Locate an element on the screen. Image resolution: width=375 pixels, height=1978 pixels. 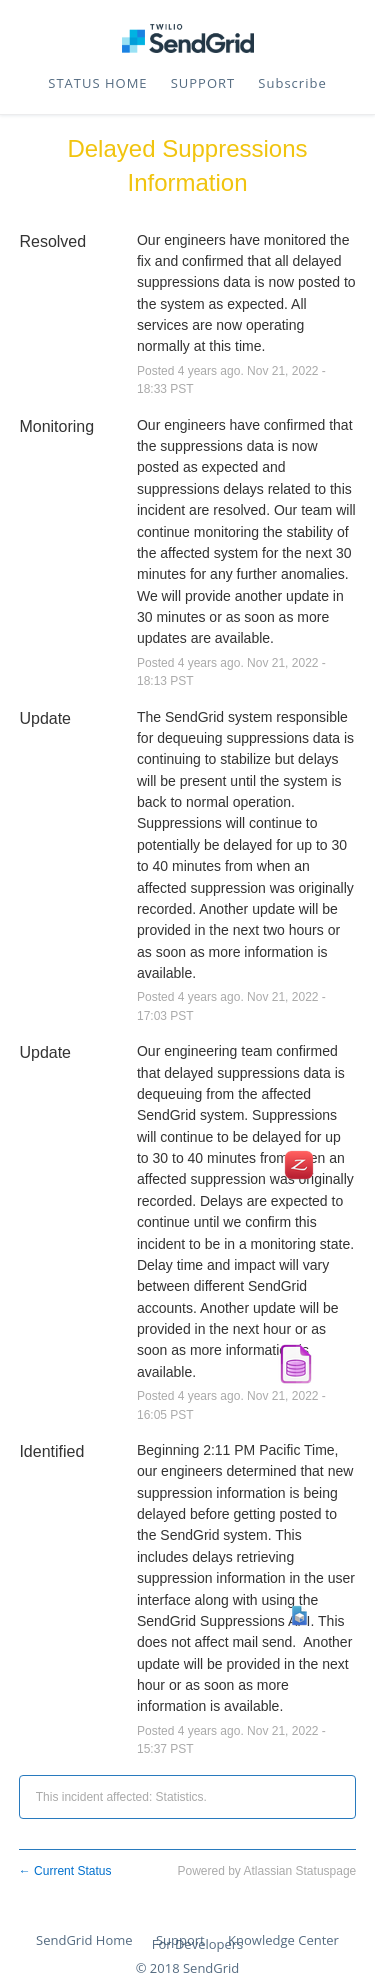
open zeal offline documentation browser is located at coordinates (299, 1165).